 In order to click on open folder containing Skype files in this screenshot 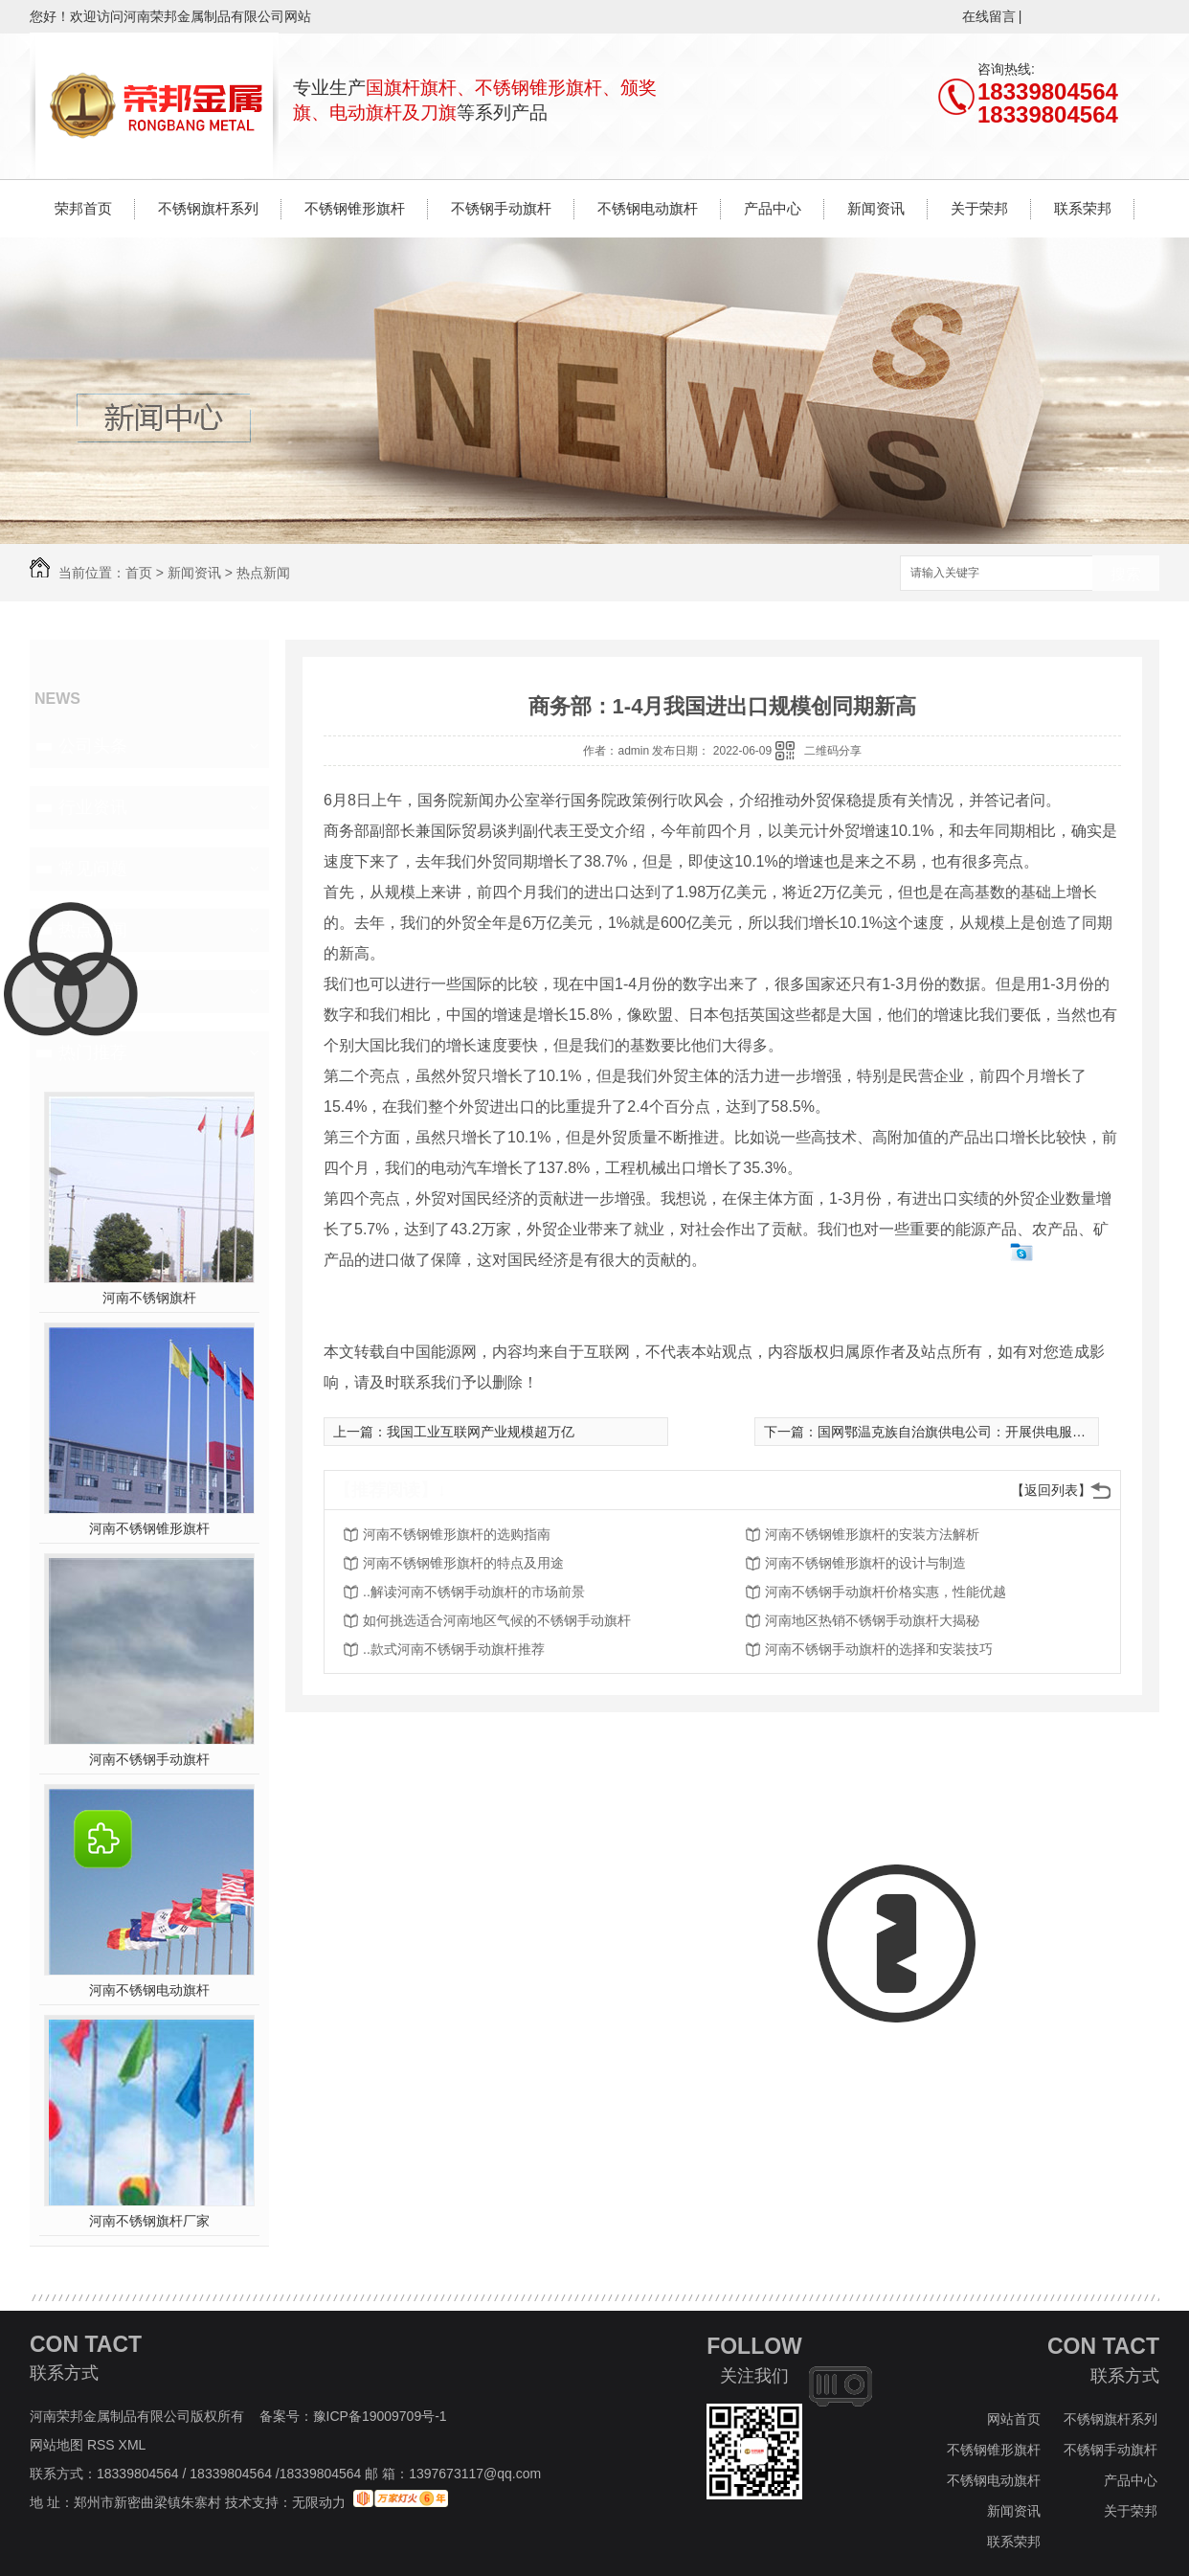, I will do `click(1021, 1253)`.